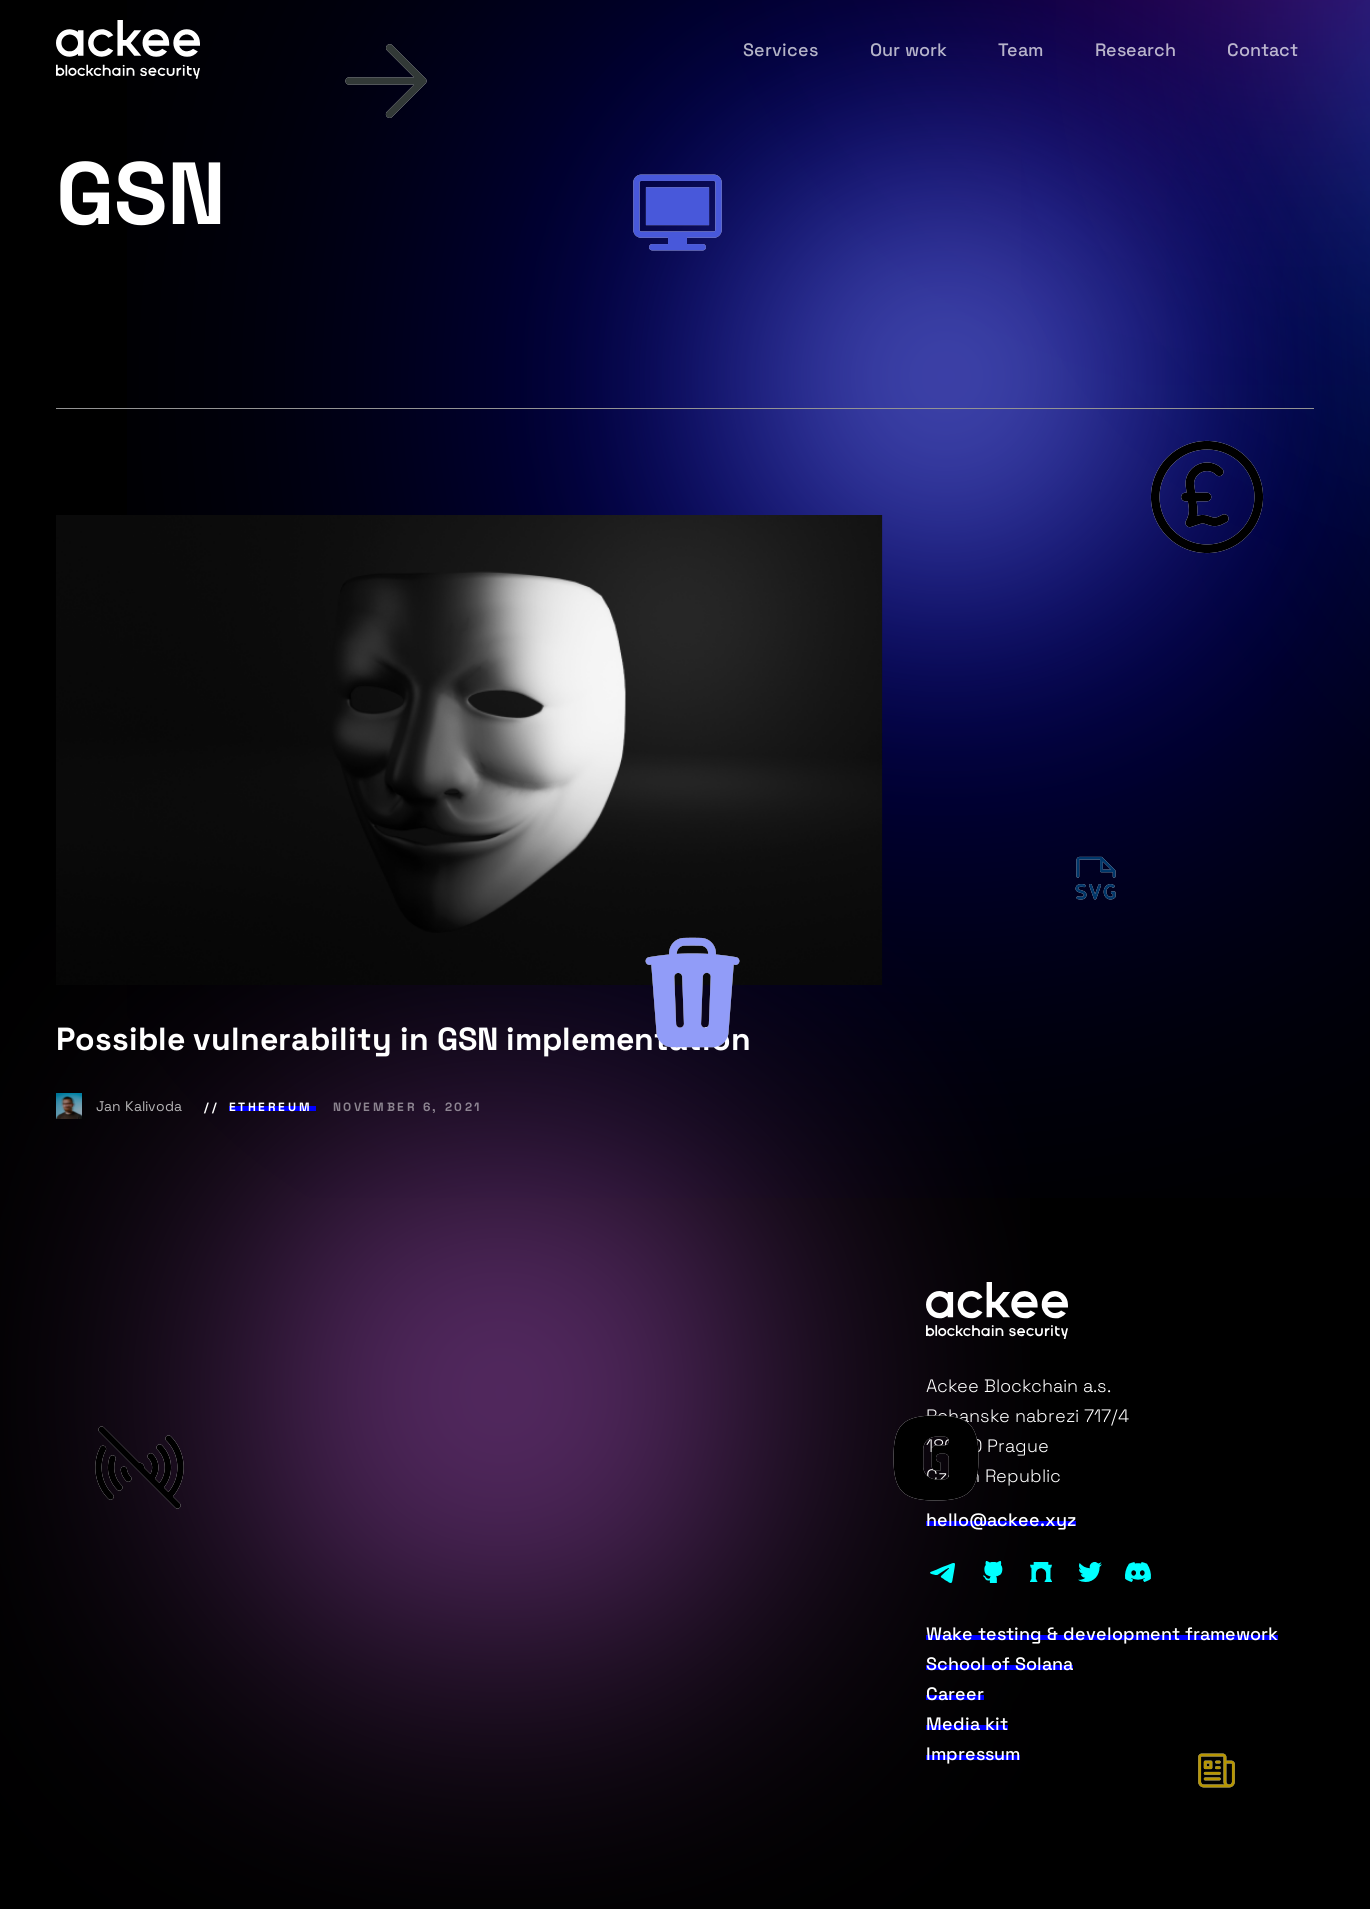 The height and width of the screenshot is (1909, 1370). Describe the element at coordinates (936, 1458) in the screenshot. I see `google or gmail app shortcut` at that location.